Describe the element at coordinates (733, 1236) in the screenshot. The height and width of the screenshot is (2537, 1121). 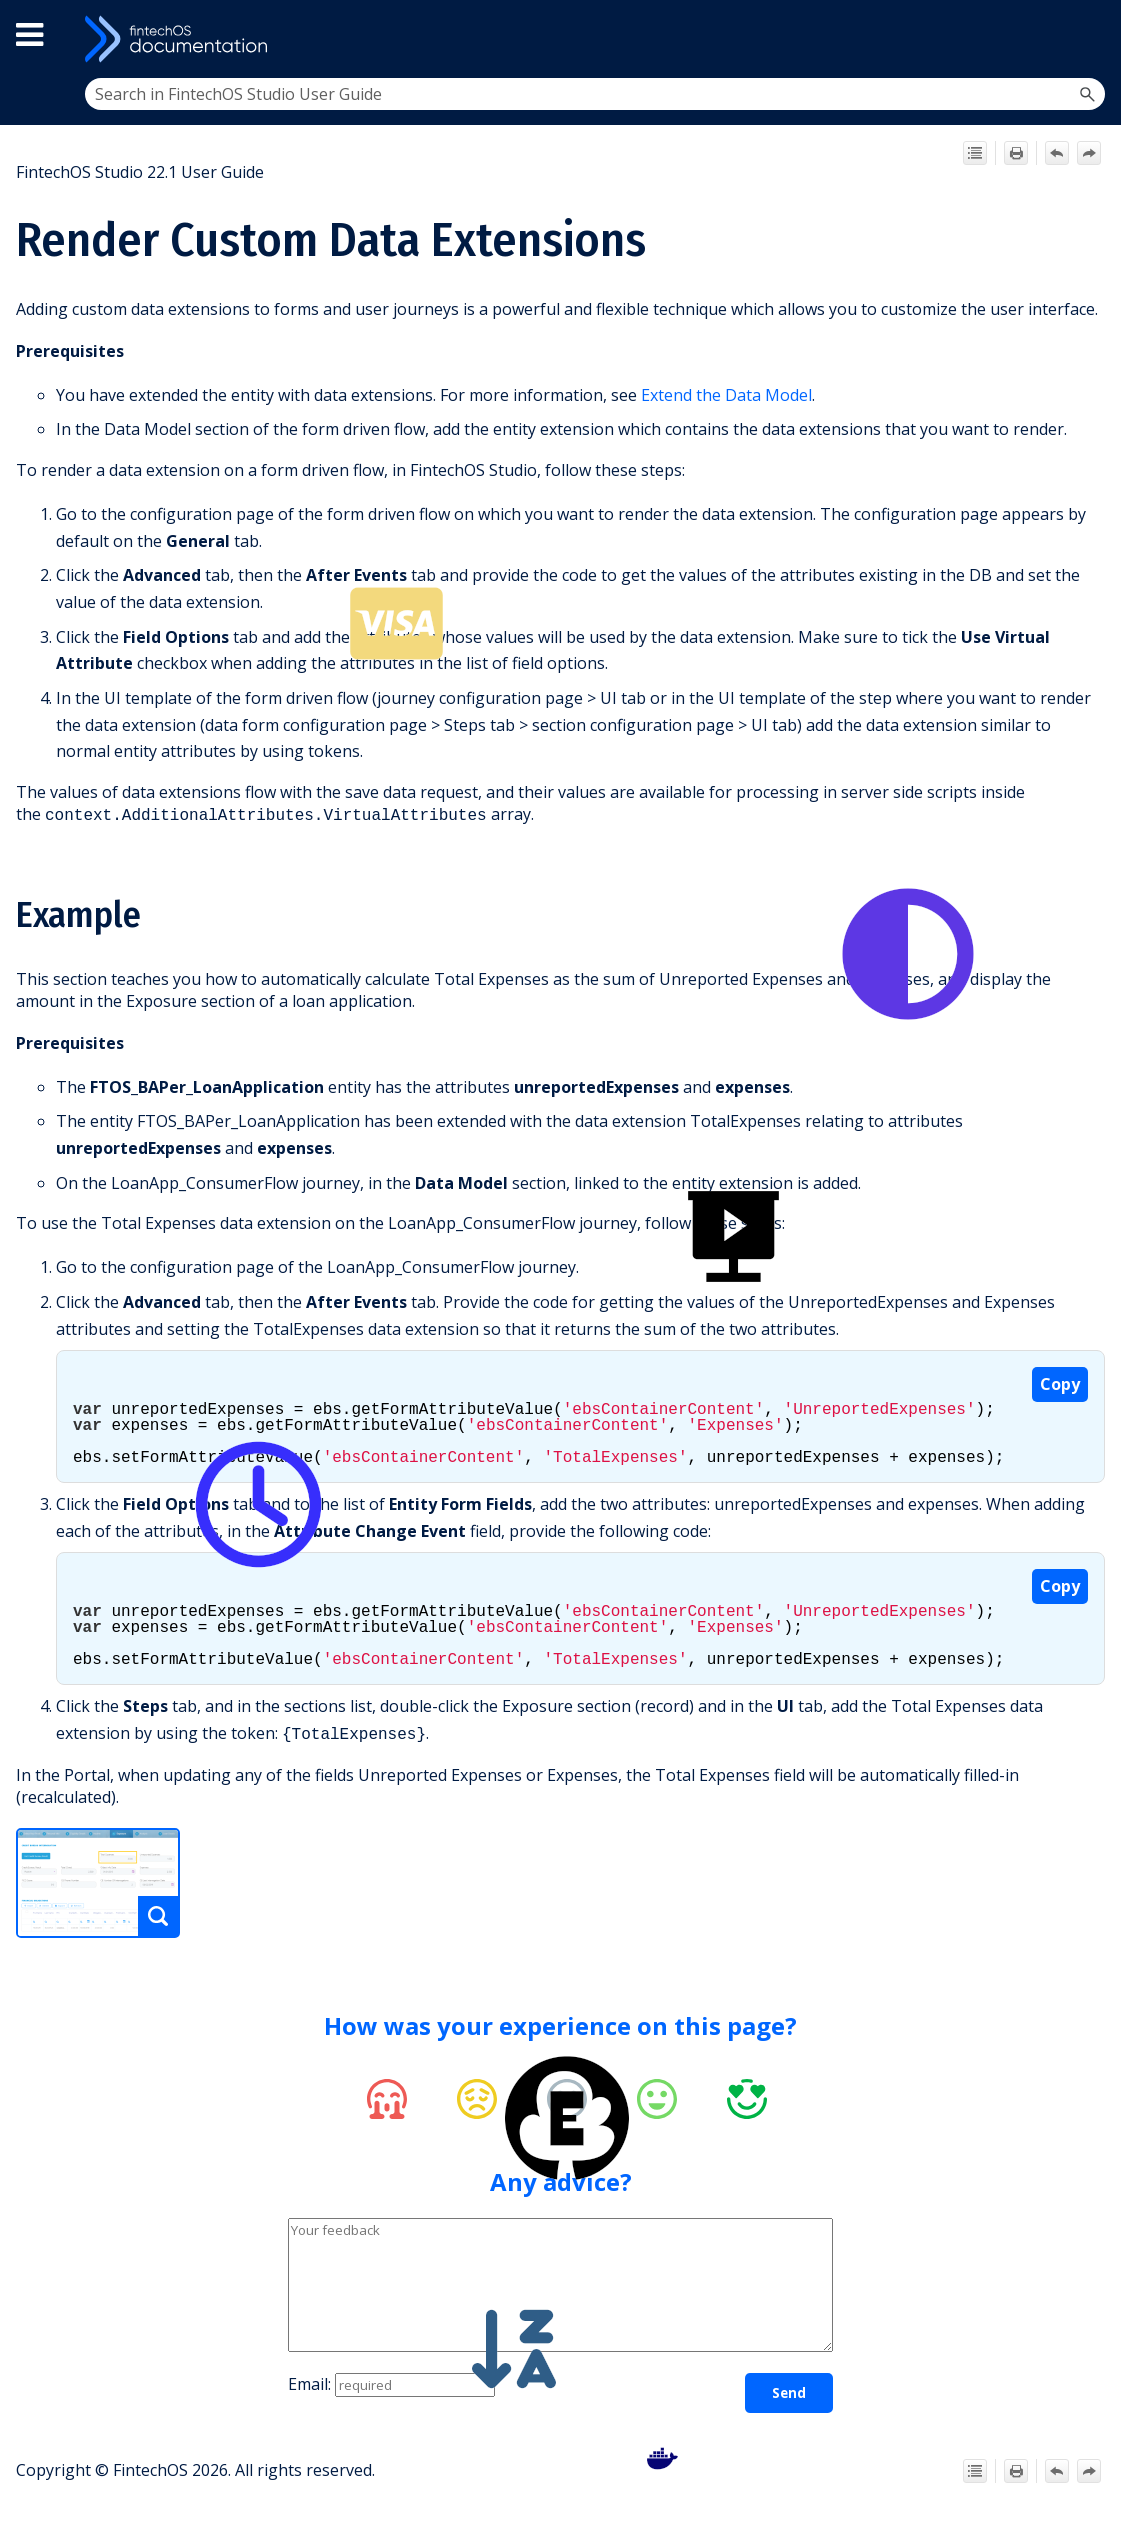
I see `start a presentation slideshow` at that location.